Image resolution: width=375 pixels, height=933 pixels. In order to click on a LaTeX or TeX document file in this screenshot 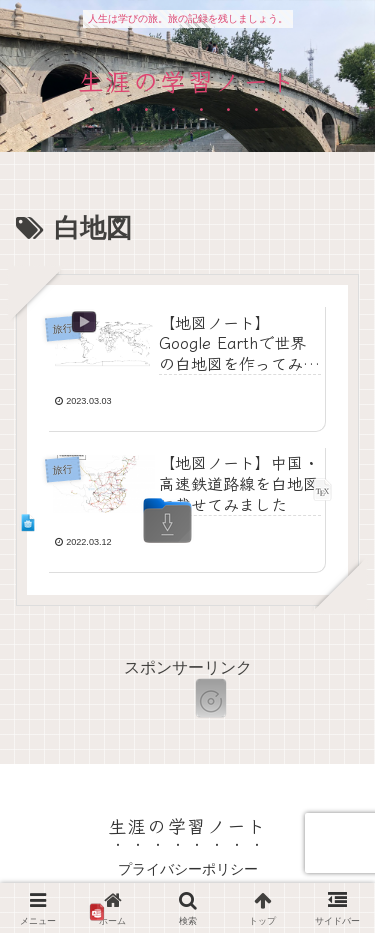, I will do `click(322, 489)`.